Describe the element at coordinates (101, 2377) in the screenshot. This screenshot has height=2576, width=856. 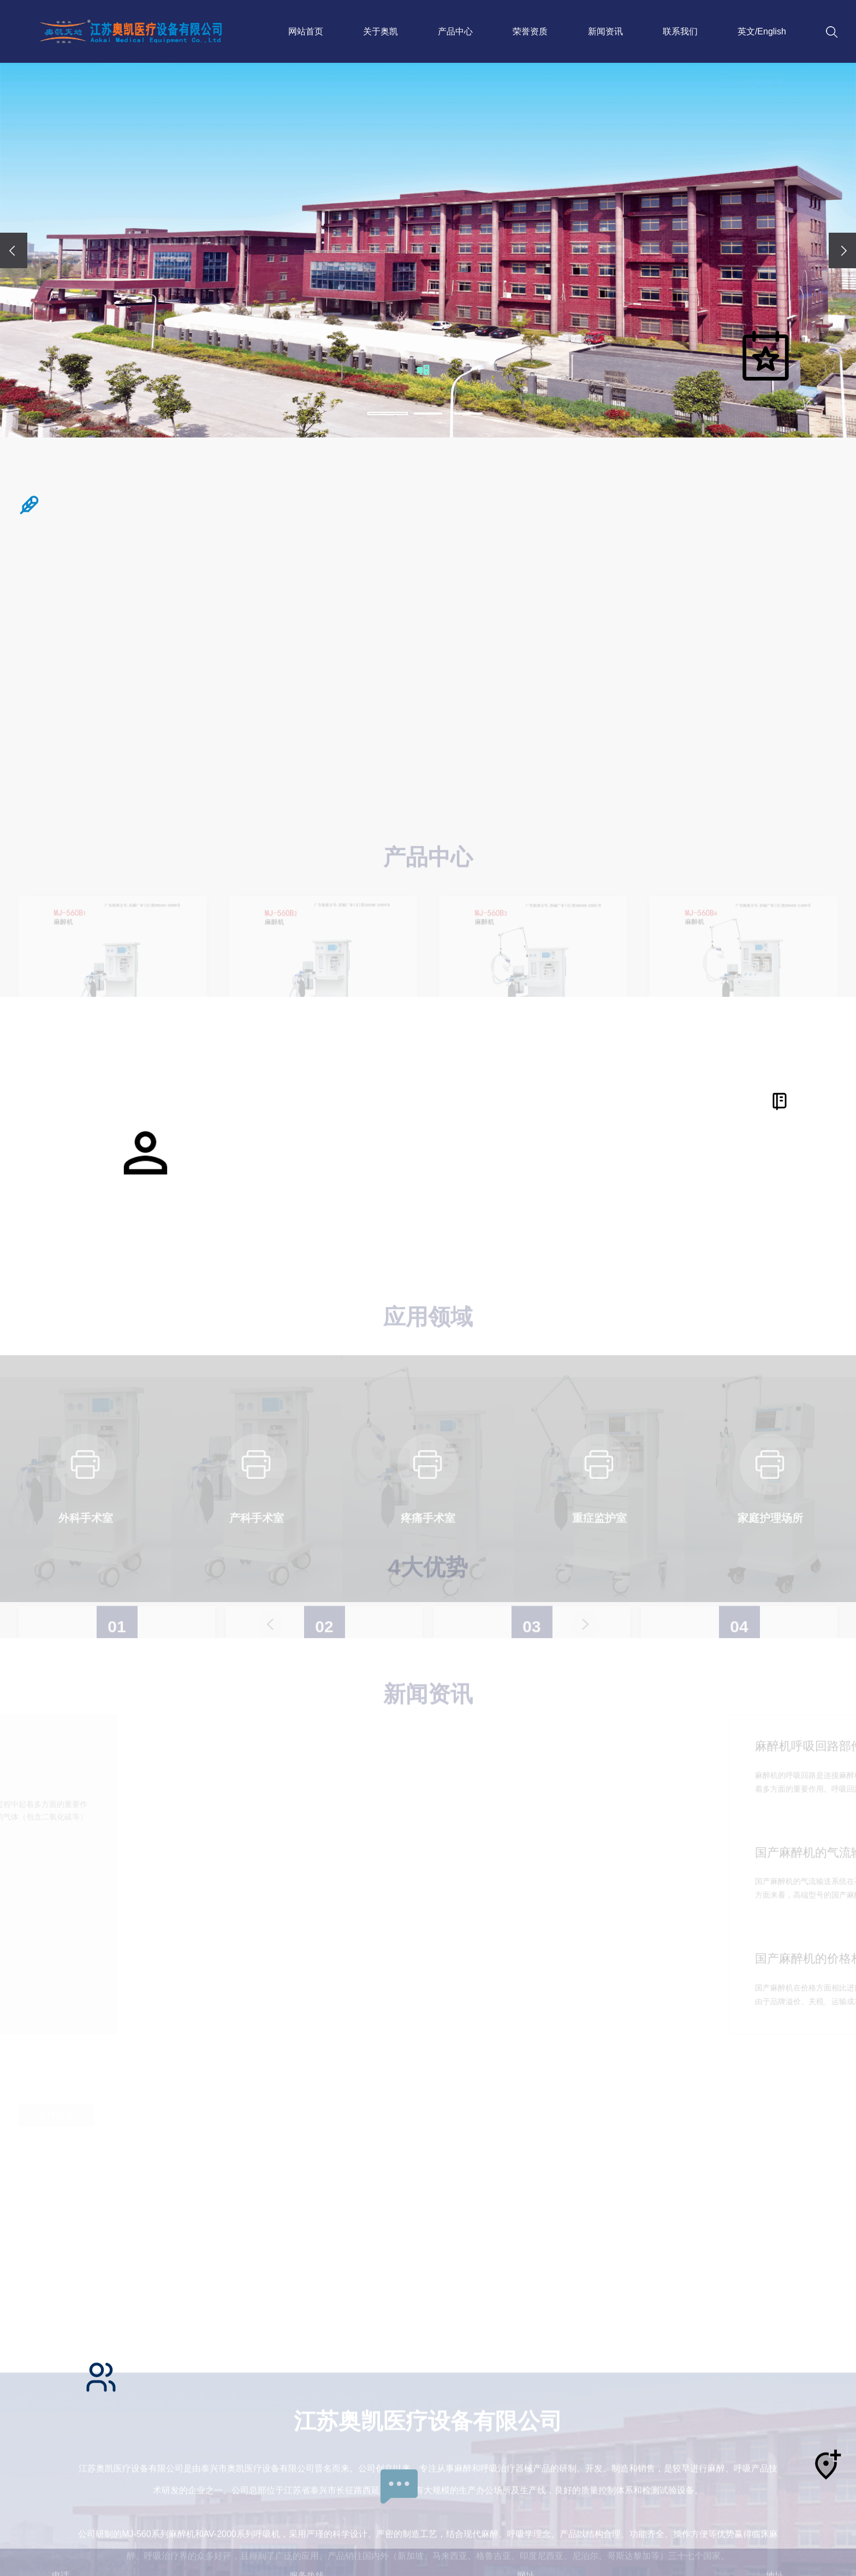
I see `view all users or team members` at that location.